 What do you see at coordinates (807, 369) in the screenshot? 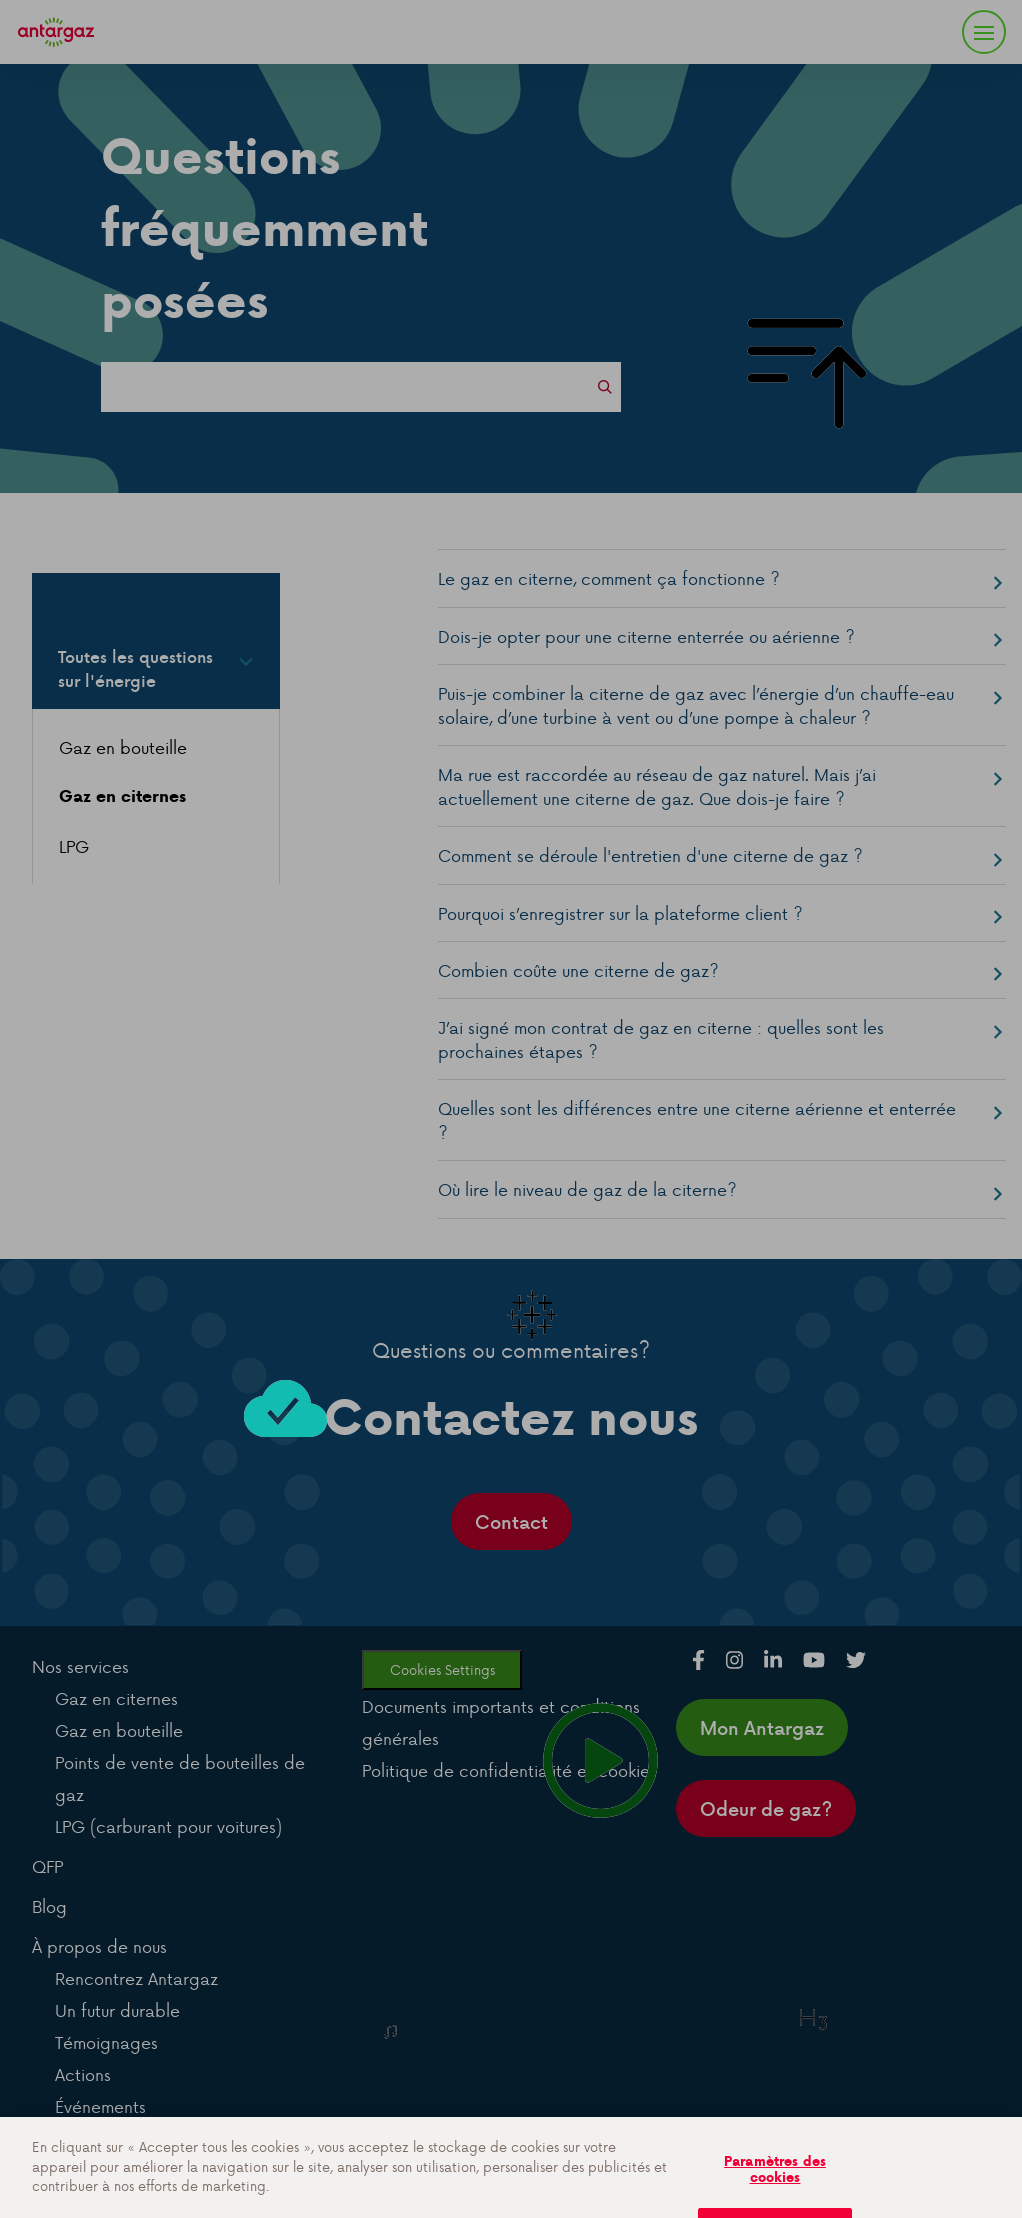
I see `sort list in ascending order` at bounding box center [807, 369].